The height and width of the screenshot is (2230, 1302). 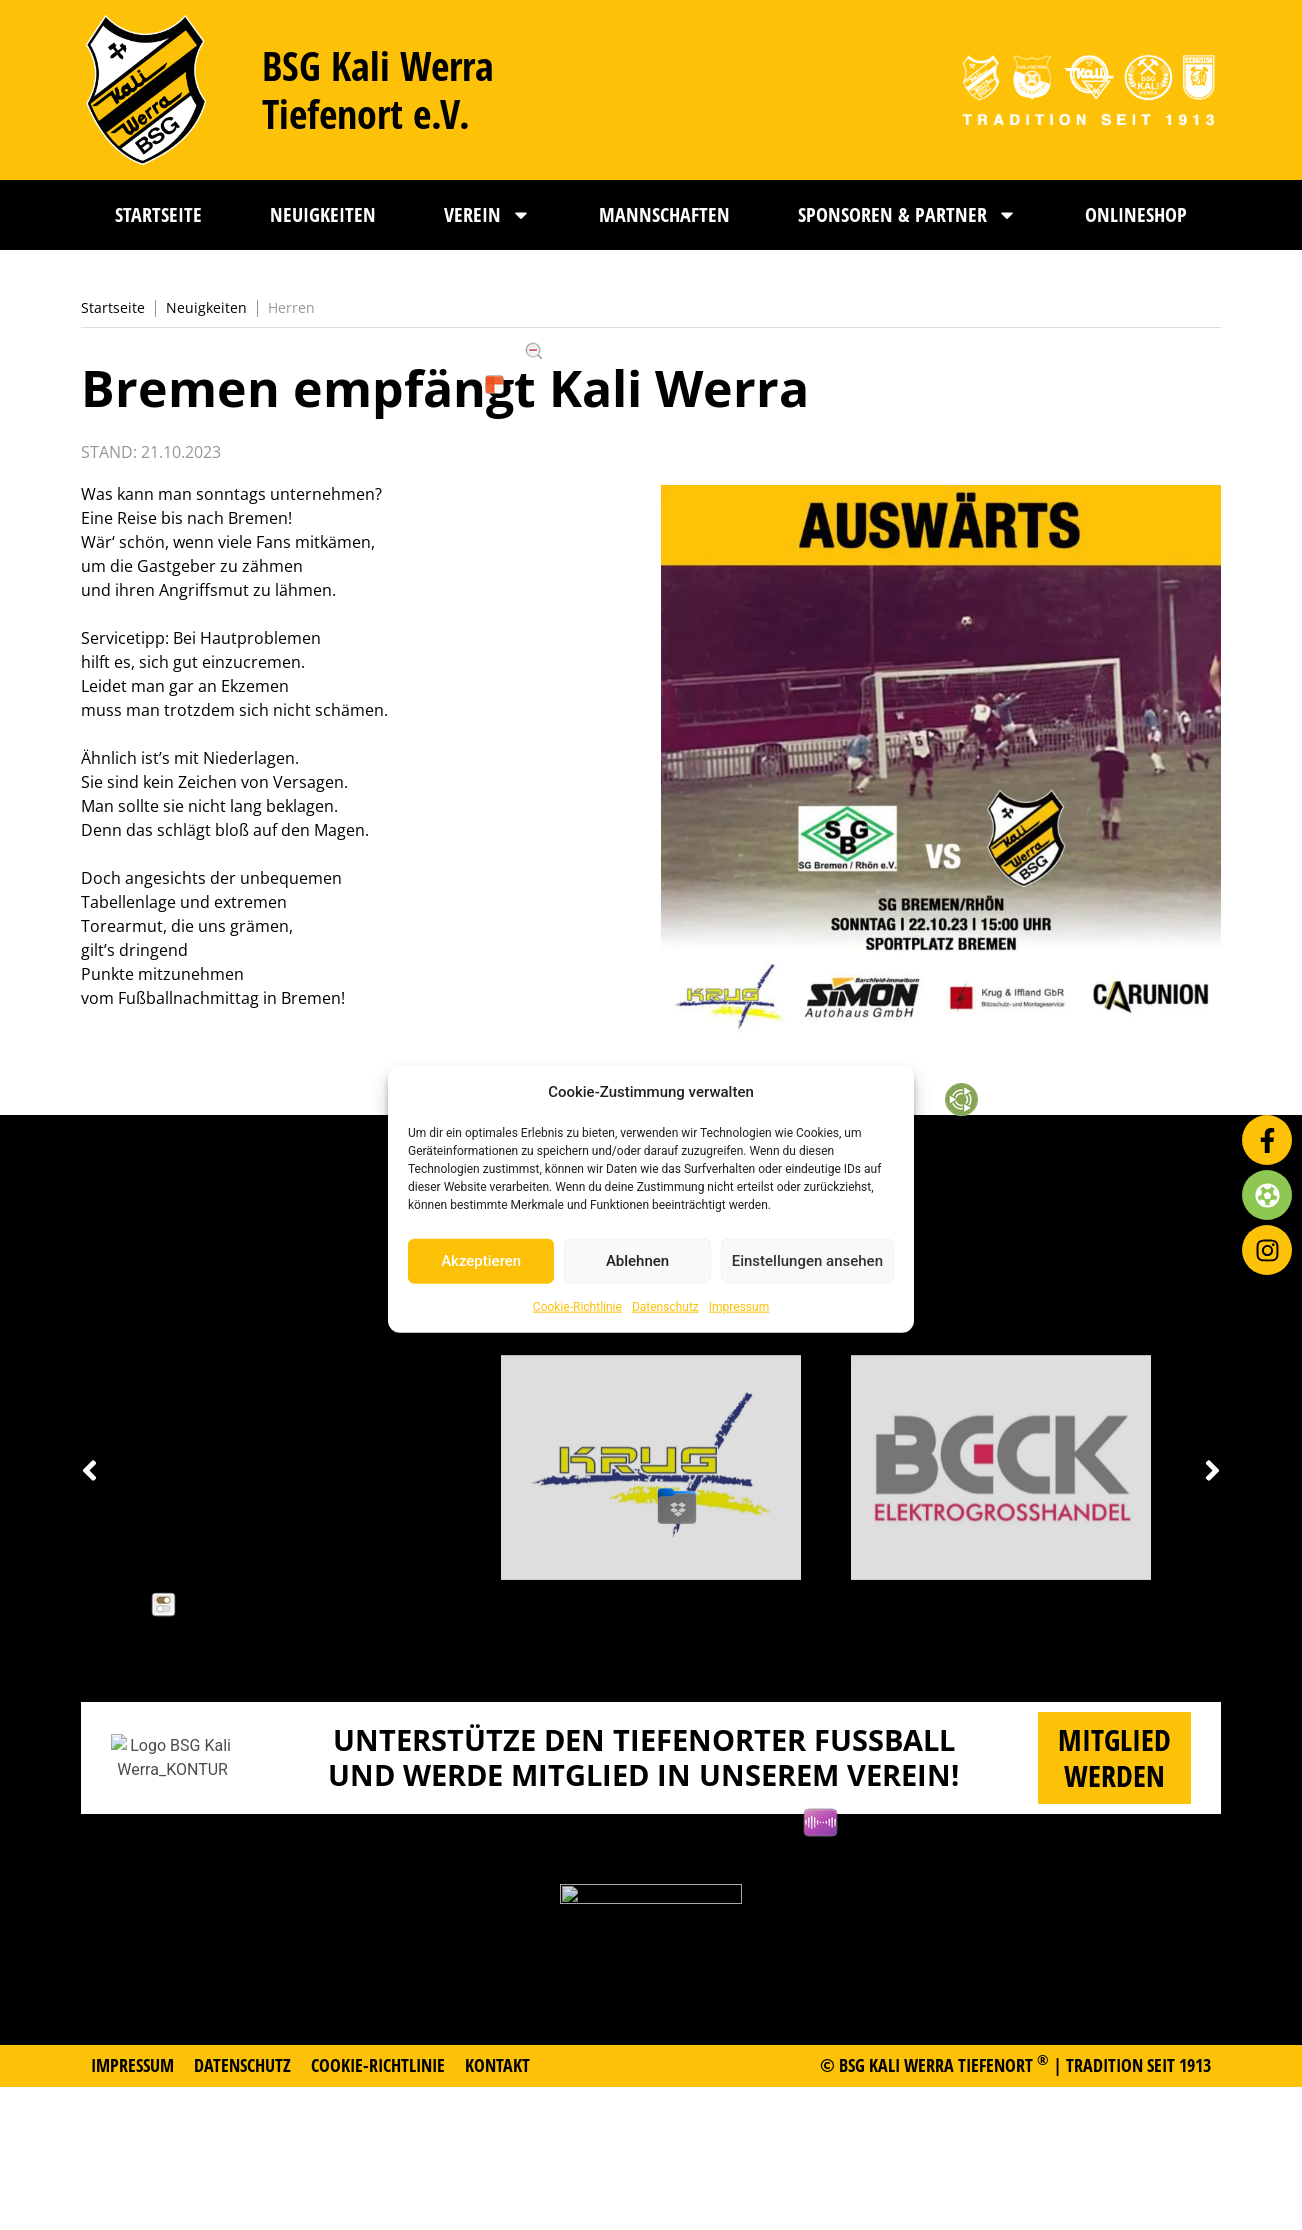 What do you see at coordinates (820, 1822) in the screenshot?
I see `open the sound recorder app` at bounding box center [820, 1822].